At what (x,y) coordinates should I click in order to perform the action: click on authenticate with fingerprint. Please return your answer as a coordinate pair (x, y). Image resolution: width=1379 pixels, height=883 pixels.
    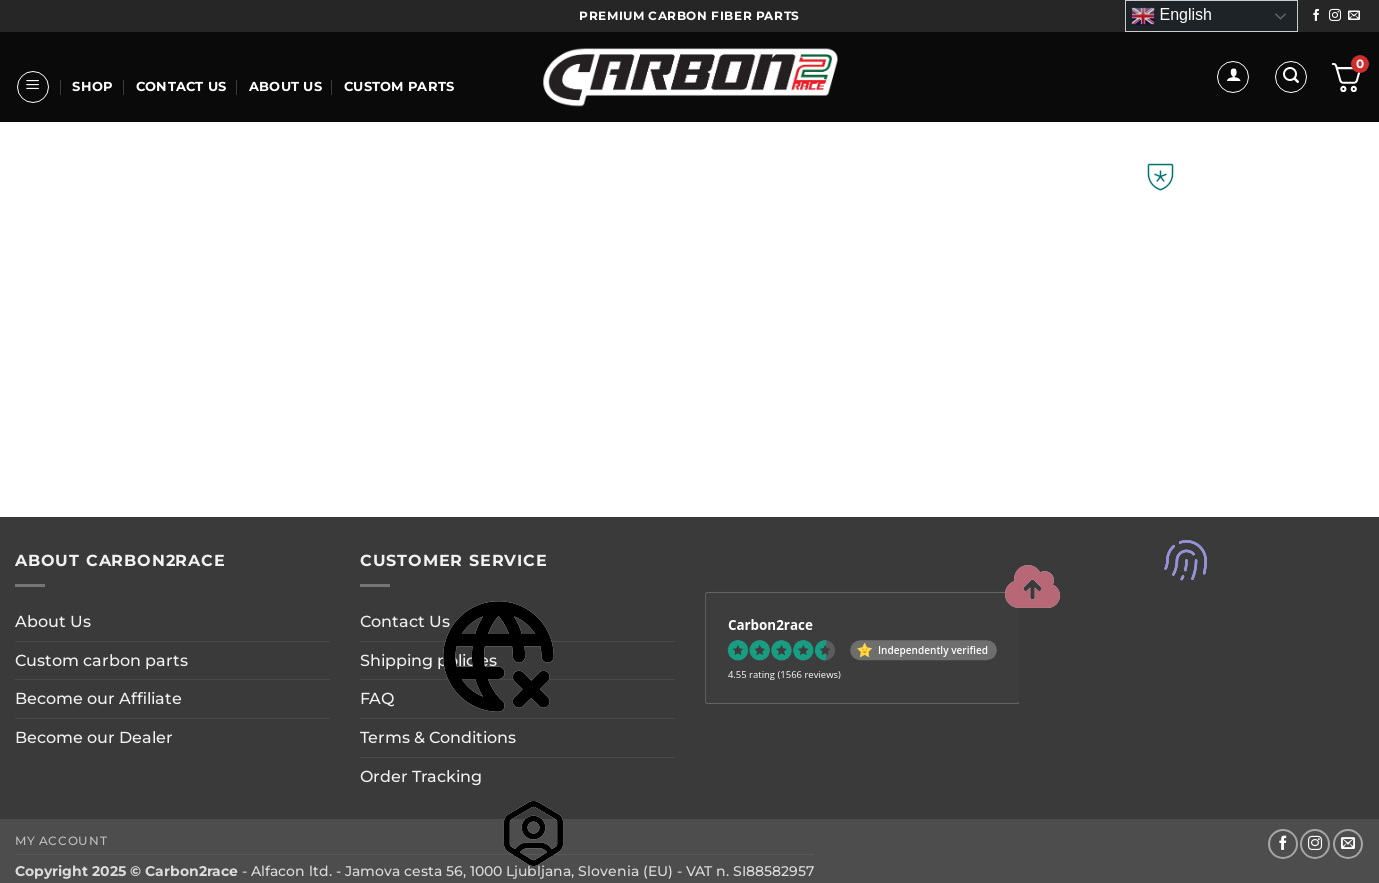
    Looking at the image, I should click on (1186, 560).